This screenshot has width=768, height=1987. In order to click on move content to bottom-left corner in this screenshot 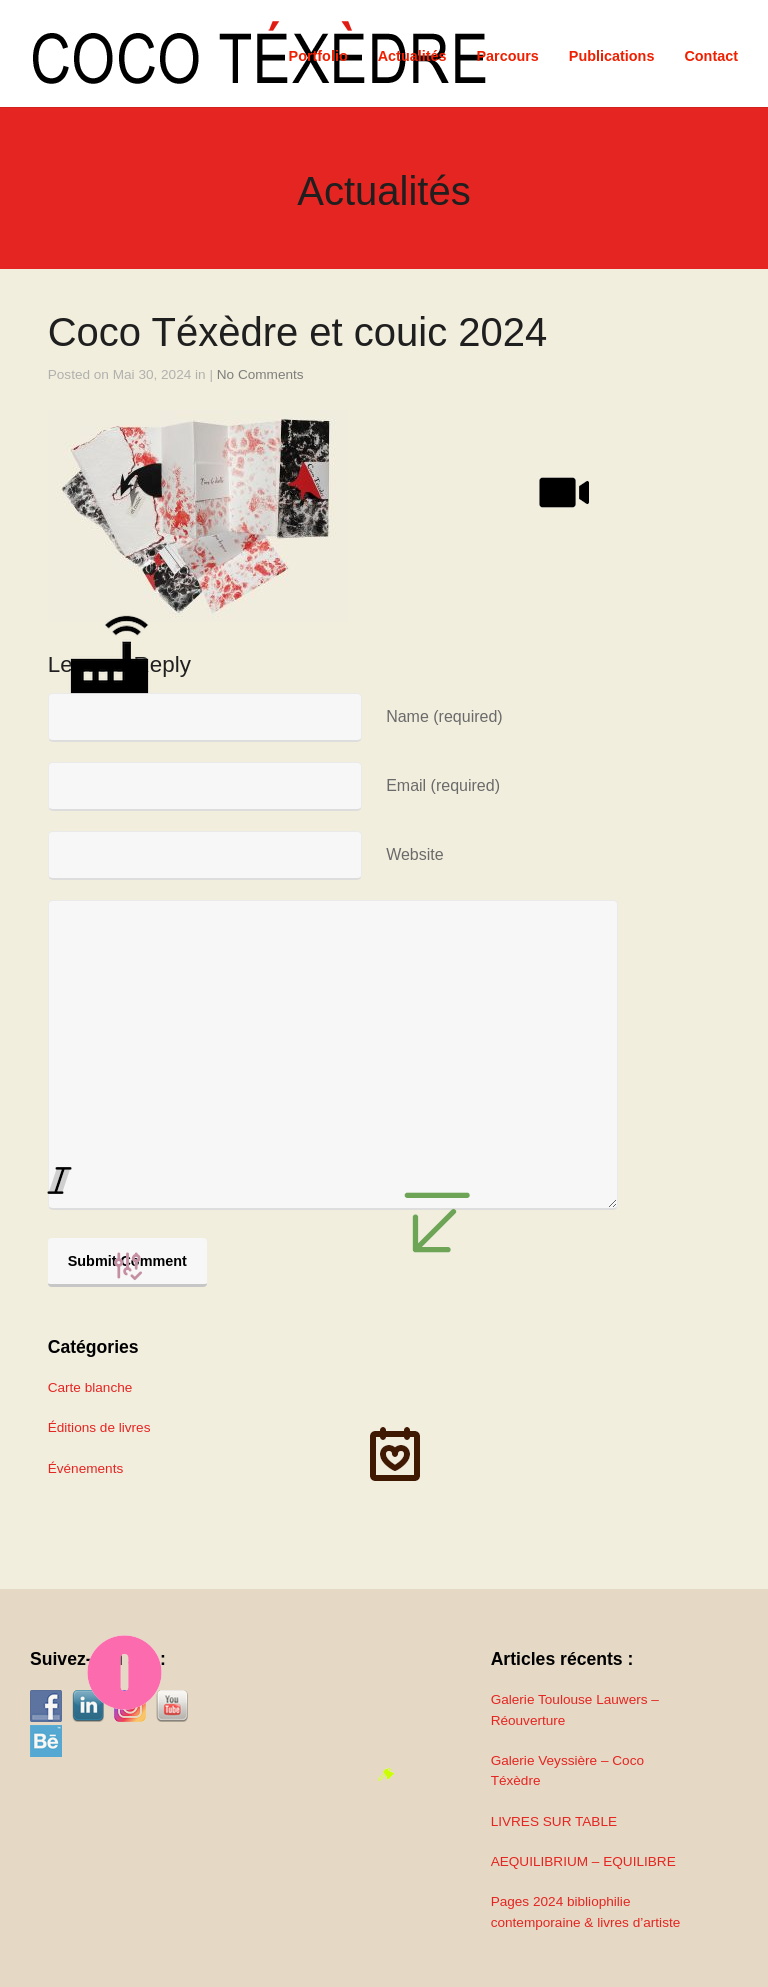, I will do `click(434, 1222)`.